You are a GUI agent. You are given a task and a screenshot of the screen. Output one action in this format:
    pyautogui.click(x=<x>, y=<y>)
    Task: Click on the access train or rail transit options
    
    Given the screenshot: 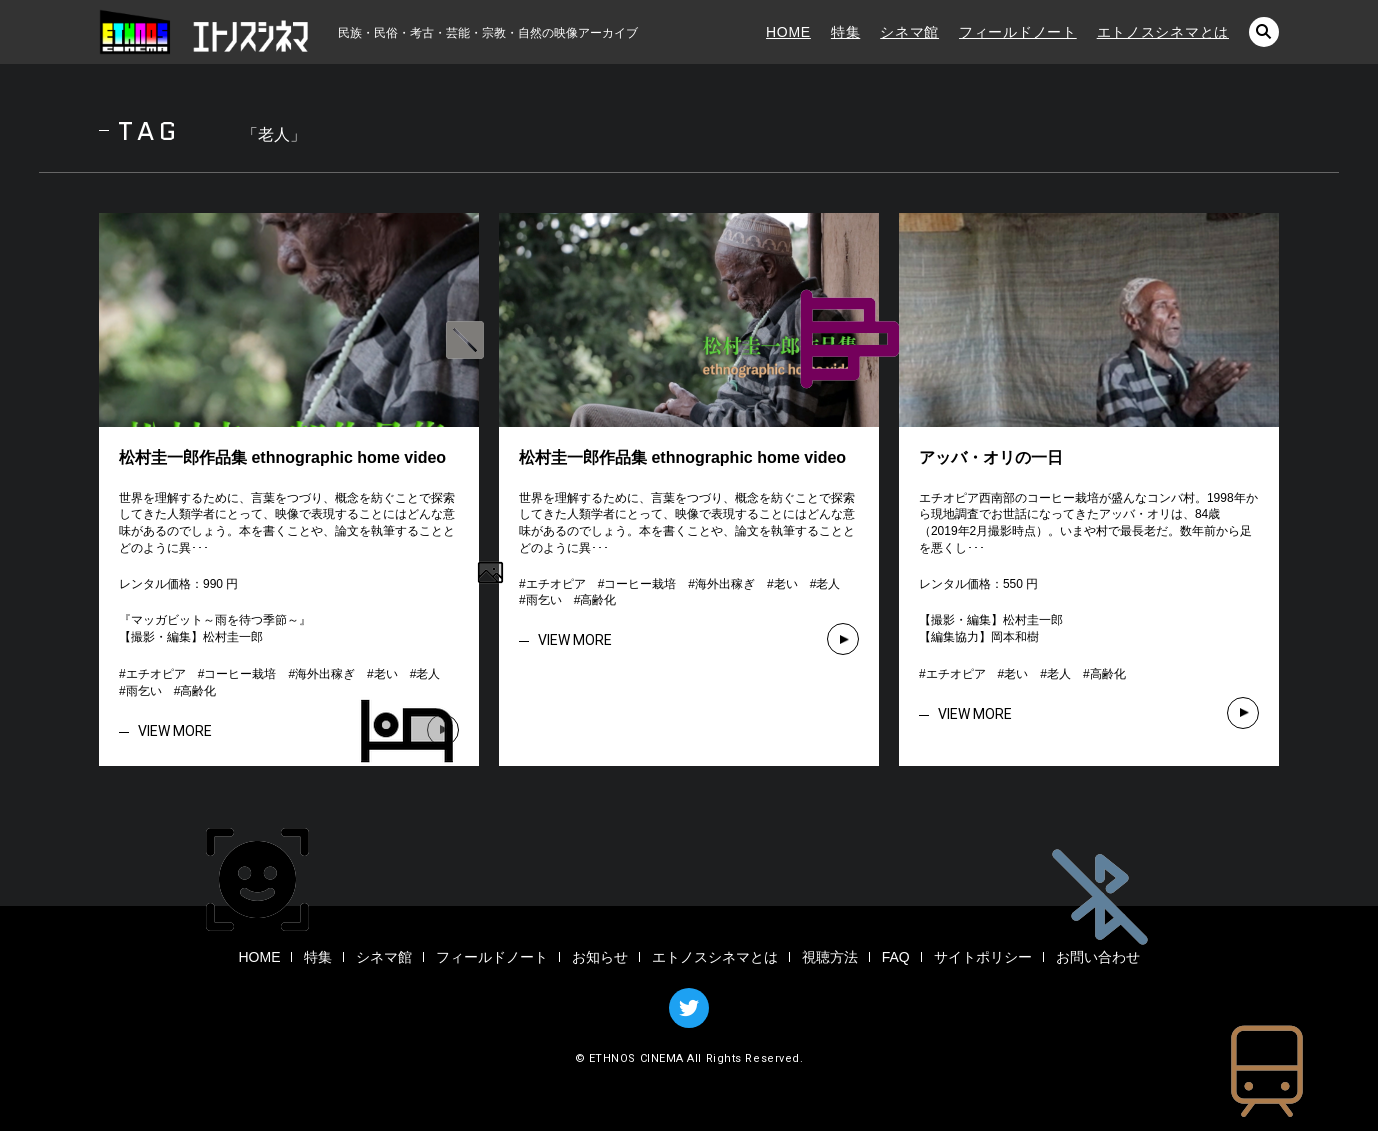 What is the action you would take?
    pyautogui.click(x=1267, y=1068)
    